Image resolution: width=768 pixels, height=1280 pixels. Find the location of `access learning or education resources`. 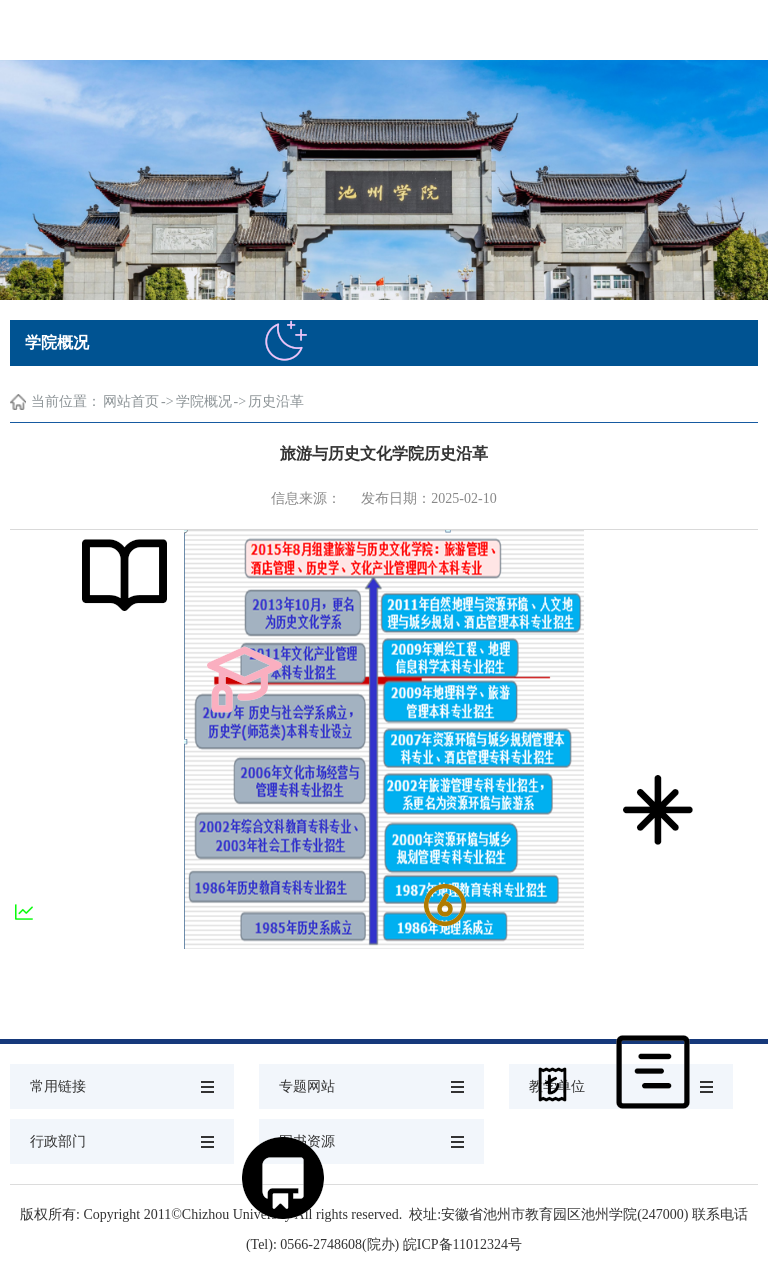

access learning or education resources is located at coordinates (244, 679).